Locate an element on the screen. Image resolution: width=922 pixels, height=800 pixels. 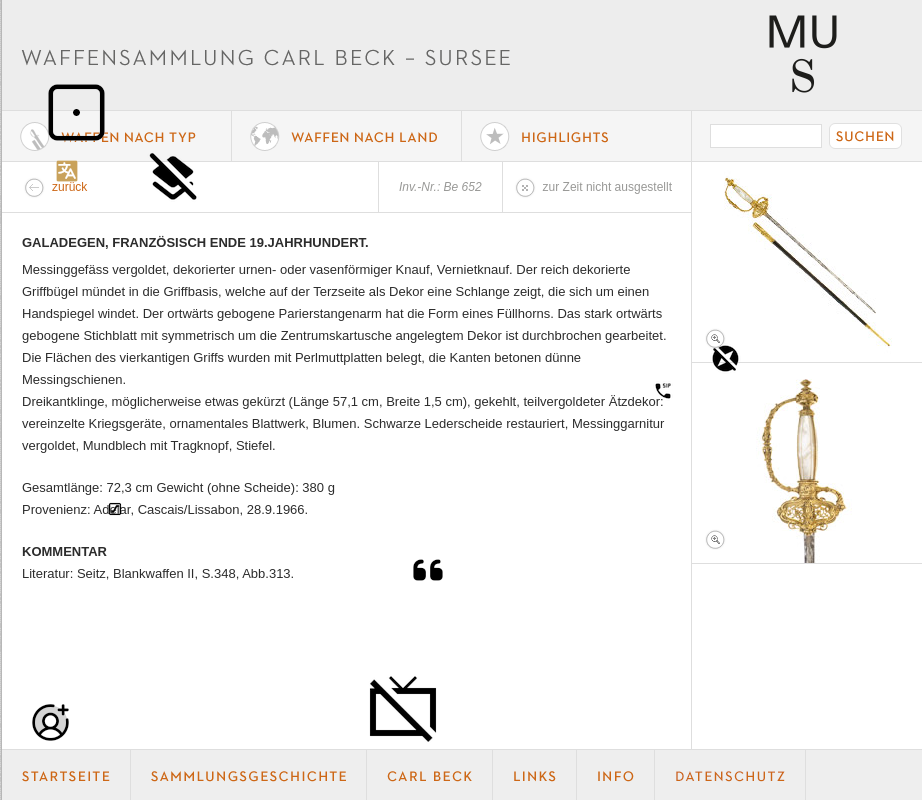
tv or display is currently off or disabled is located at coordinates (403, 709).